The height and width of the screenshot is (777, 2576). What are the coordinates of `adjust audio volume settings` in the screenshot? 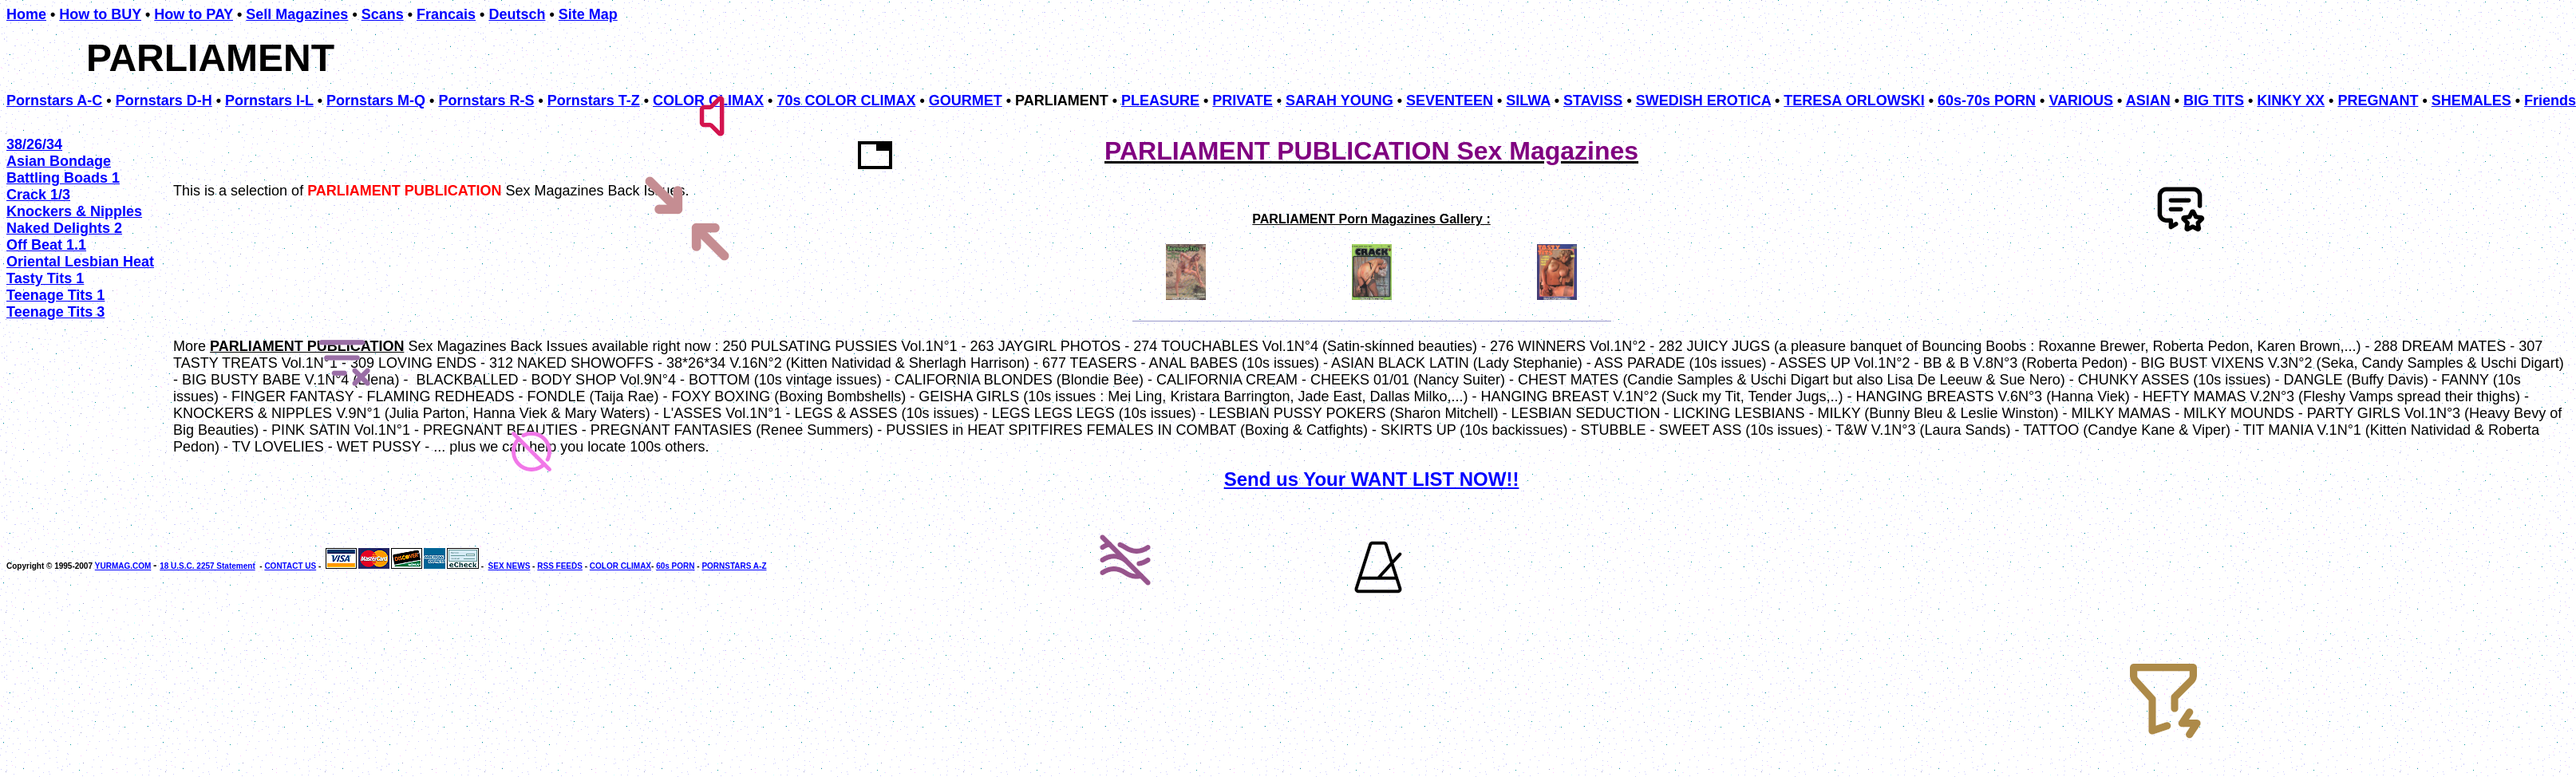 It's located at (724, 116).